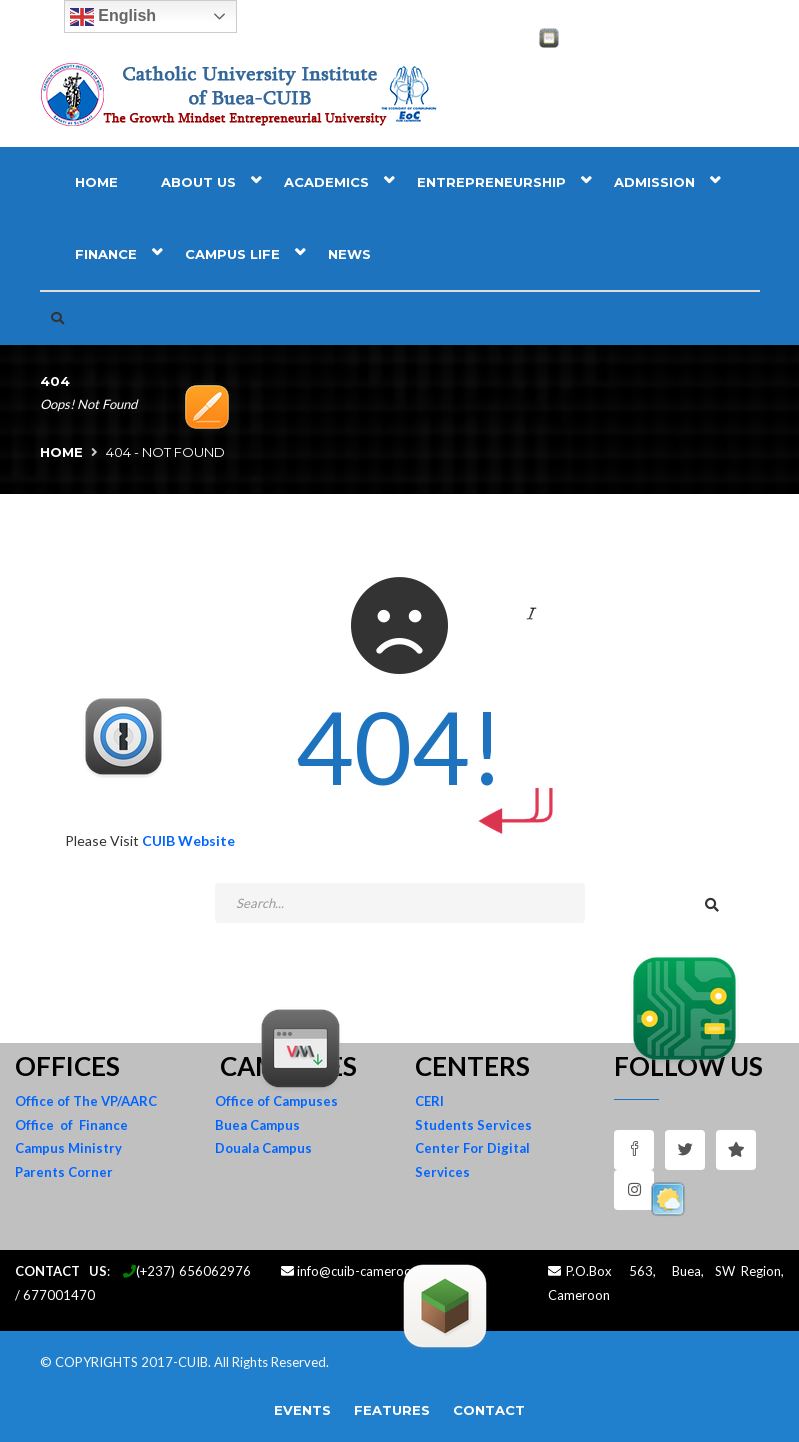 The height and width of the screenshot is (1442, 799). What do you see at coordinates (514, 810) in the screenshot?
I see `reply to all recipients of an email` at bounding box center [514, 810].